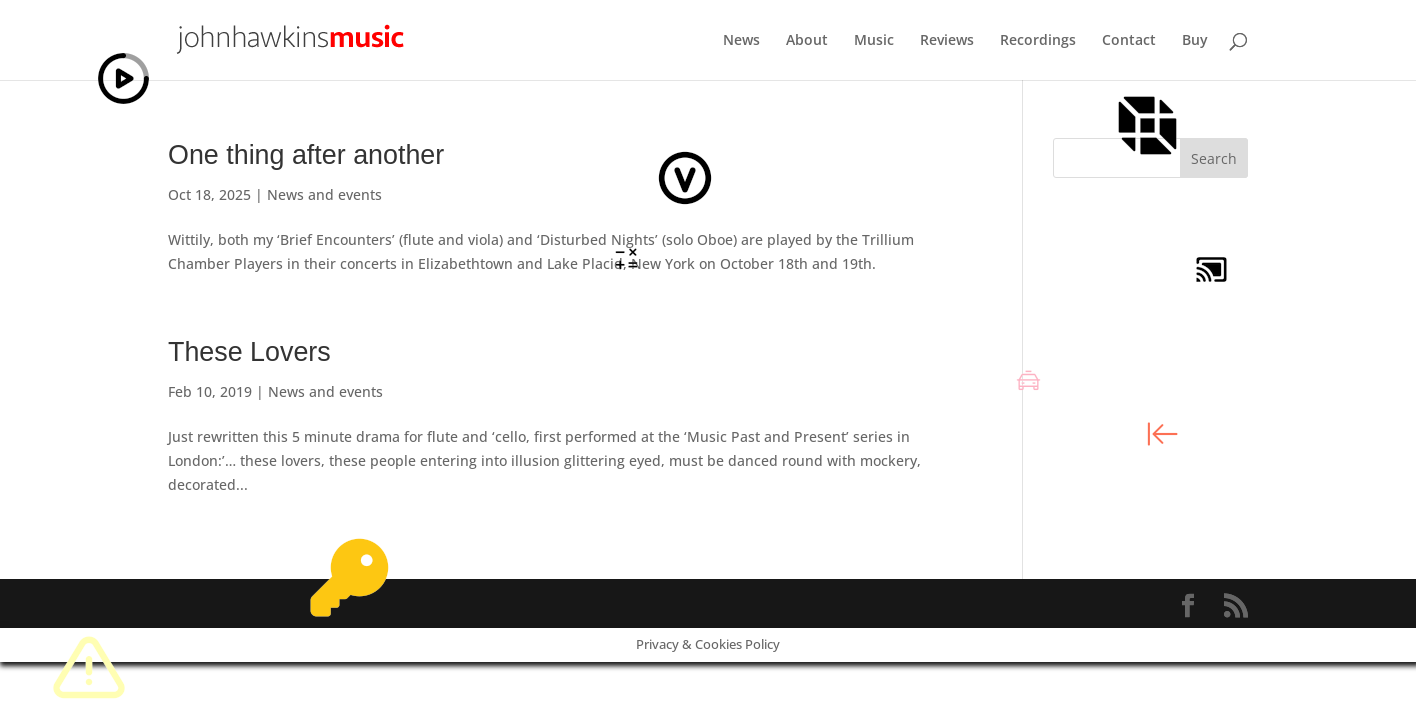 The height and width of the screenshot is (720, 1416). I want to click on view 3D model or object, so click(1147, 125).